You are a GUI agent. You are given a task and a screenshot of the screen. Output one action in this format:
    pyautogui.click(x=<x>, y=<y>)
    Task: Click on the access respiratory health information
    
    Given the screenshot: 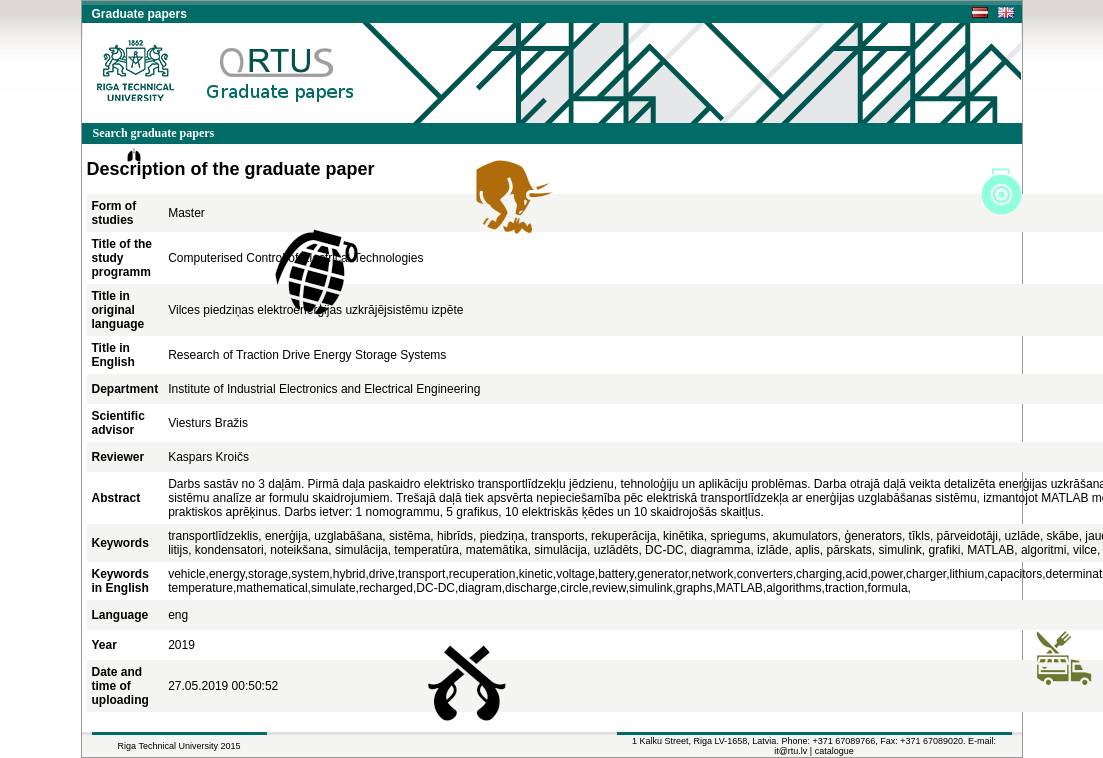 What is the action you would take?
    pyautogui.click(x=134, y=155)
    